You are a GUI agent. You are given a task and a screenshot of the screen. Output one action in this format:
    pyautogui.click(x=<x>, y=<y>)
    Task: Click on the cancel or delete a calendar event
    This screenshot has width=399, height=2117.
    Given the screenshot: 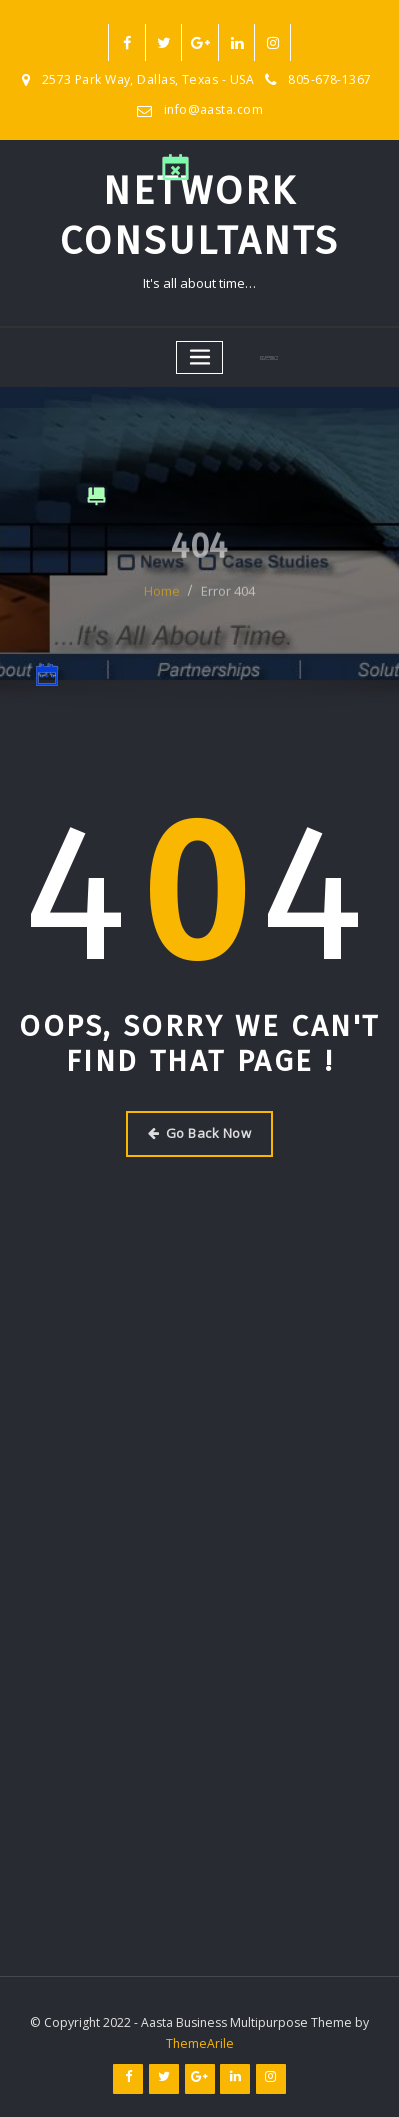 What is the action you would take?
    pyautogui.click(x=175, y=168)
    